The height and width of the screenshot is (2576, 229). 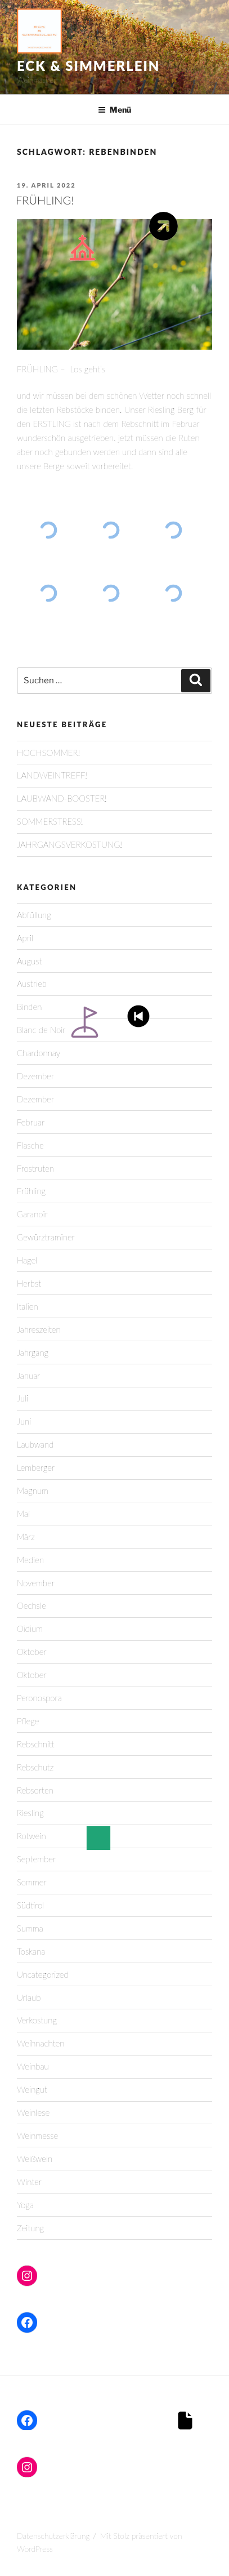 What do you see at coordinates (98, 1838) in the screenshot?
I see `stop media playback` at bounding box center [98, 1838].